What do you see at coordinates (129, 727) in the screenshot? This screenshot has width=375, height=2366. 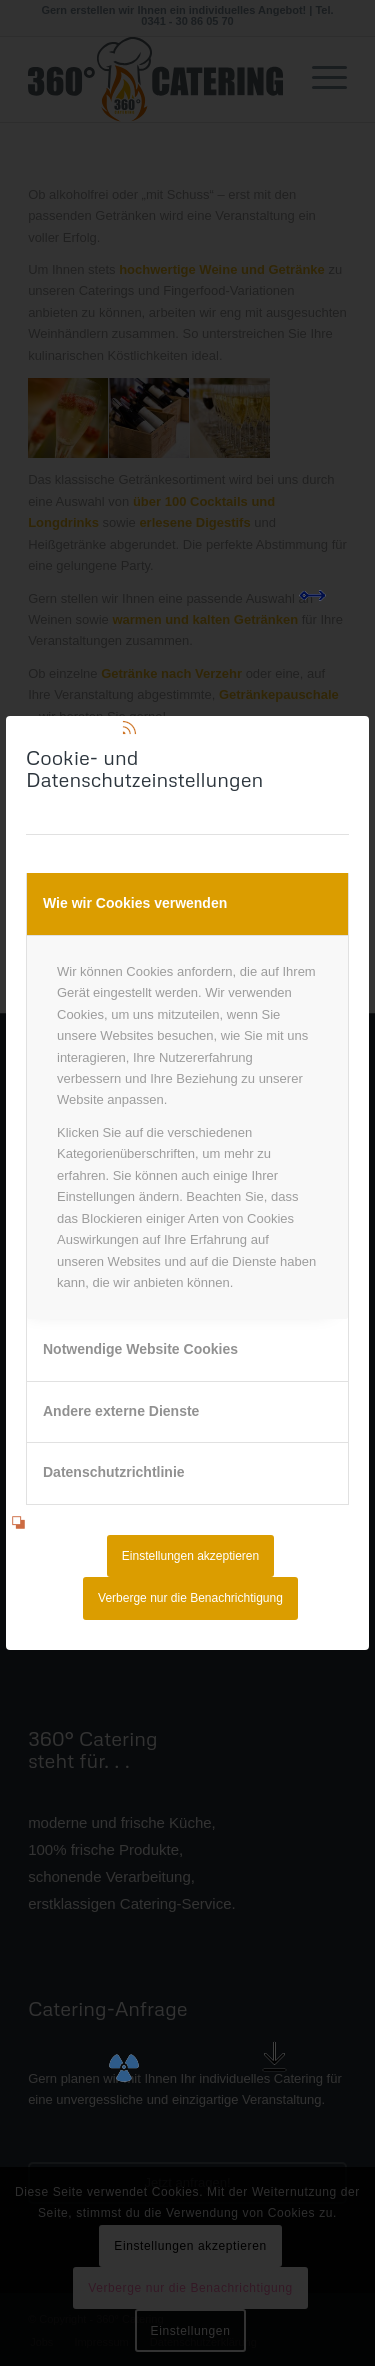 I see `subscribe to an RSS feed` at bounding box center [129, 727].